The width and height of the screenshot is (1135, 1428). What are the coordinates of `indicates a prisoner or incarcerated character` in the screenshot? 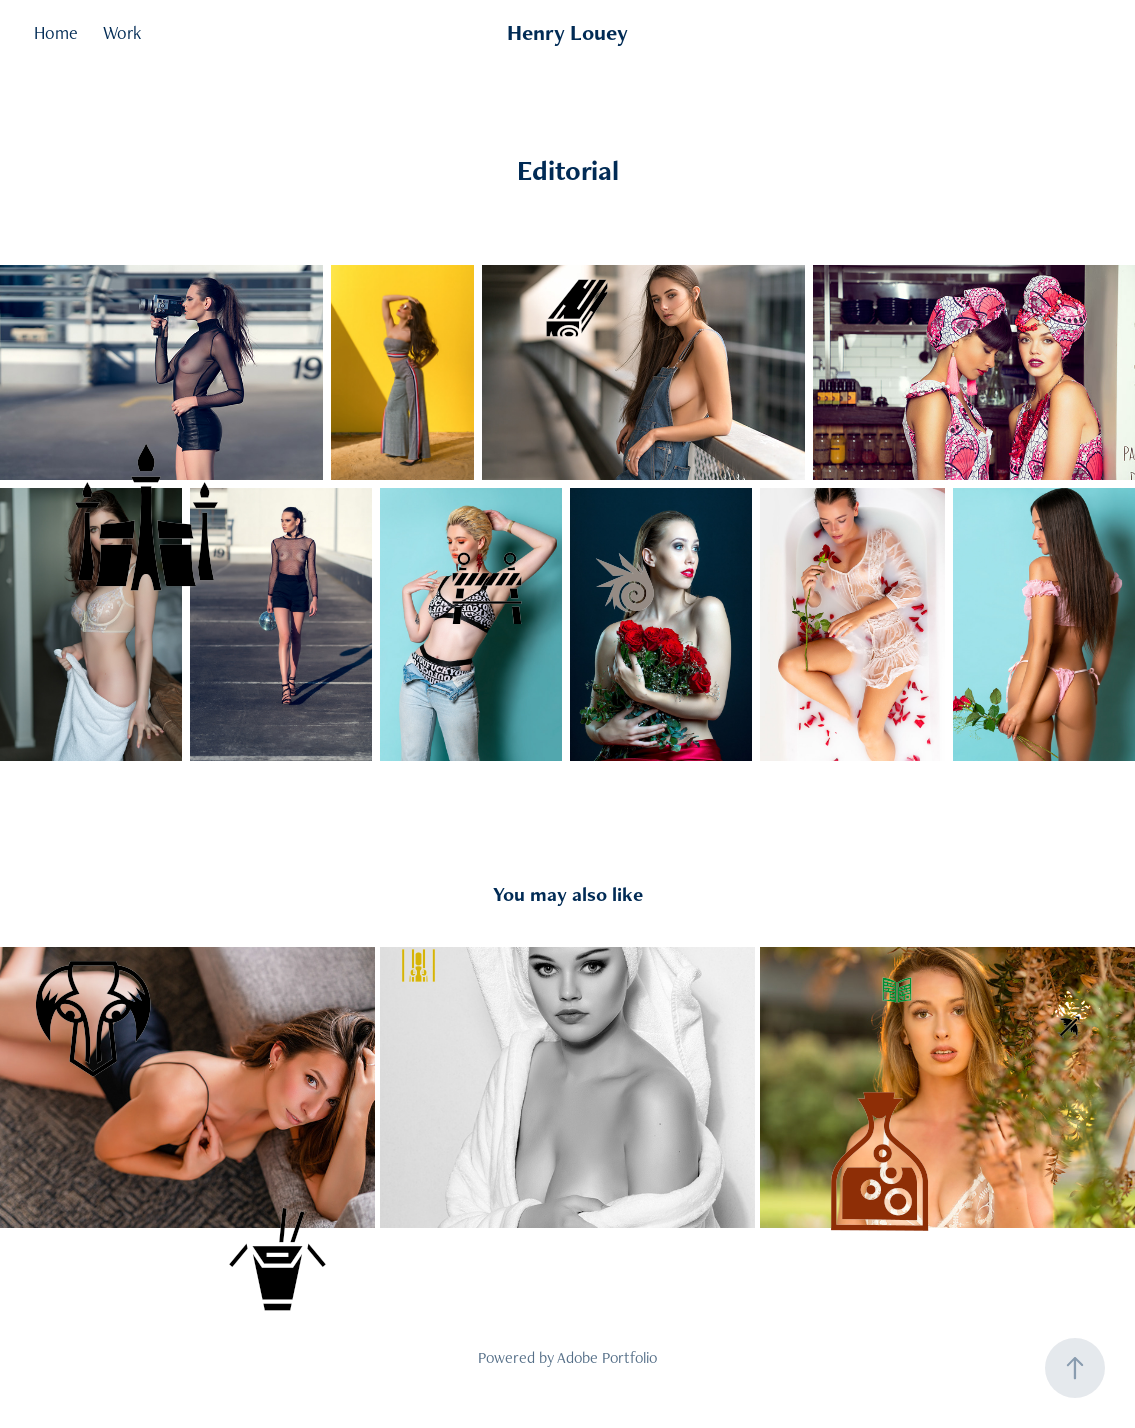 It's located at (418, 965).